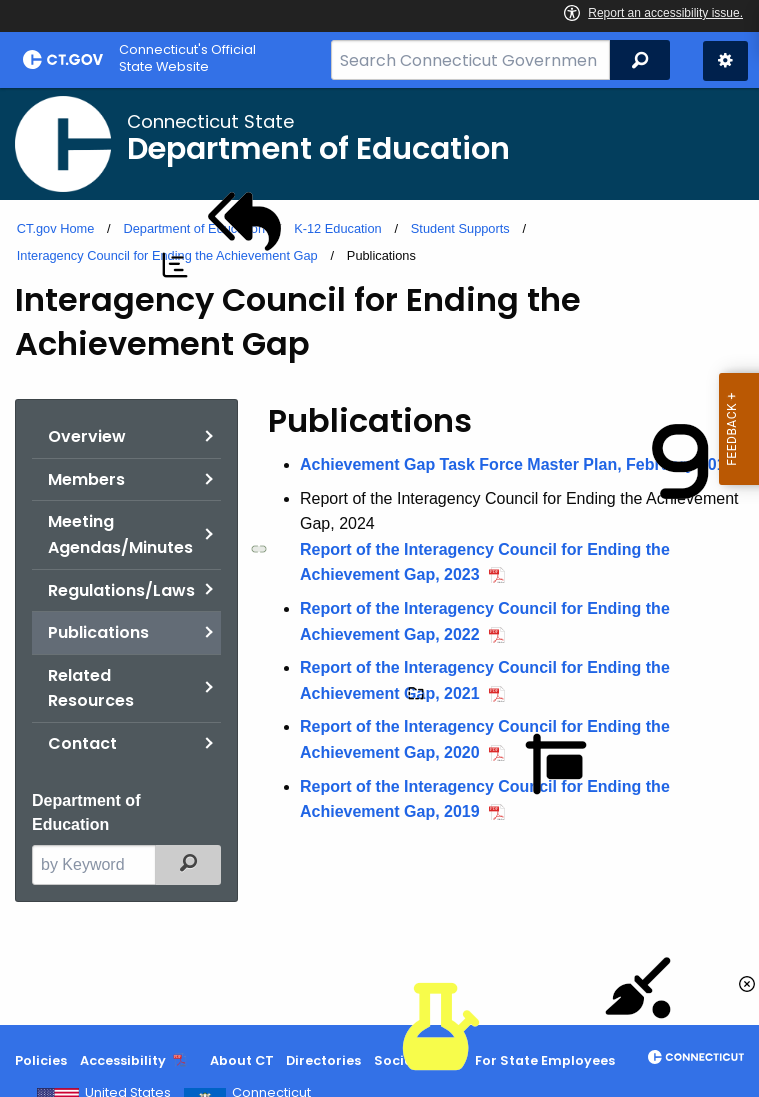  Describe the element at coordinates (416, 693) in the screenshot. I see `create a new folder` at that location.